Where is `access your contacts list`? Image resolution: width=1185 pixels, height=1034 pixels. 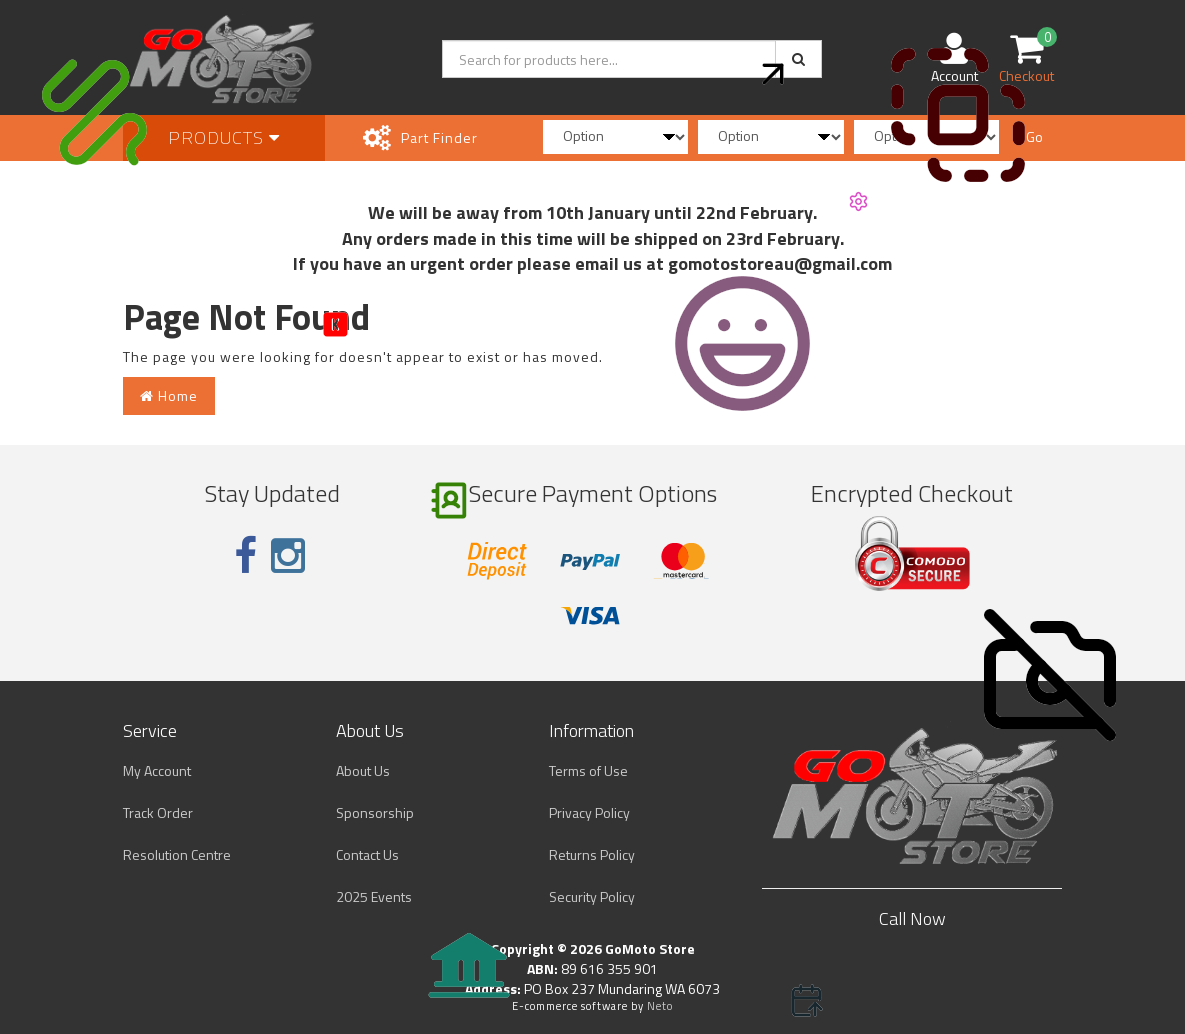 access your contacts list is located at coordinates (449, 500).